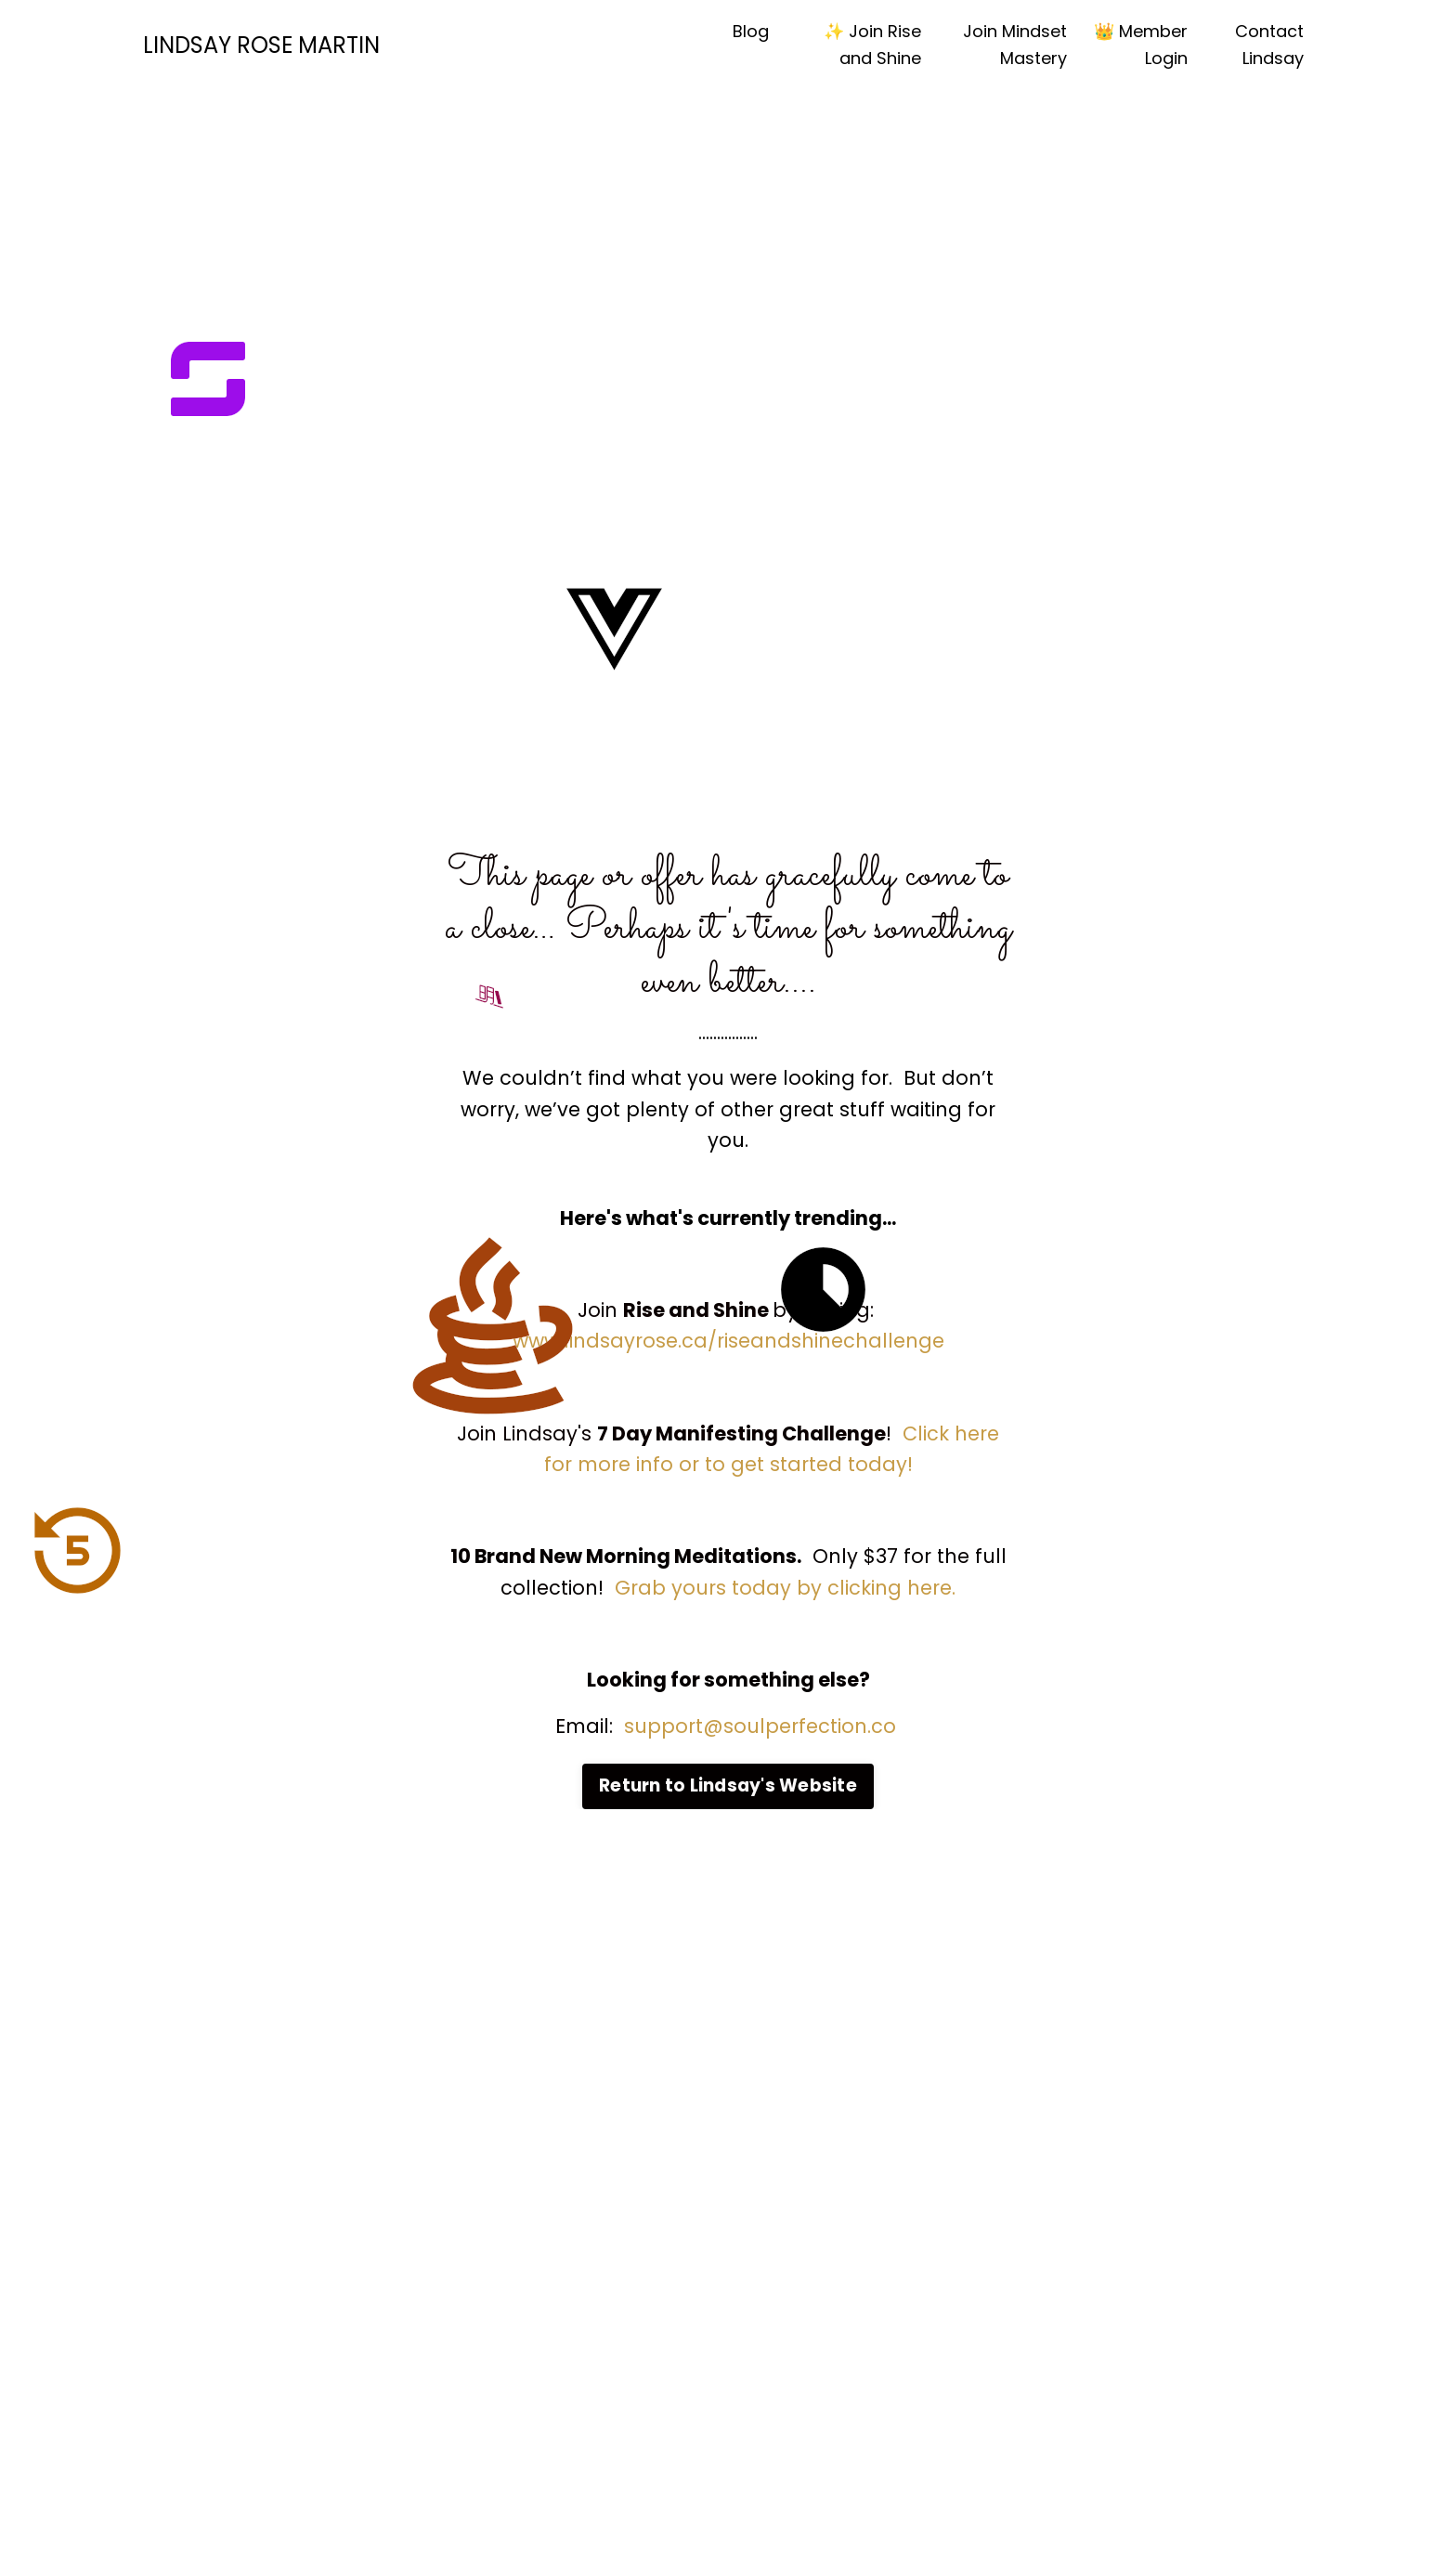  I want to click on indicates approximately 25% progress complete, so click(823, 1289).